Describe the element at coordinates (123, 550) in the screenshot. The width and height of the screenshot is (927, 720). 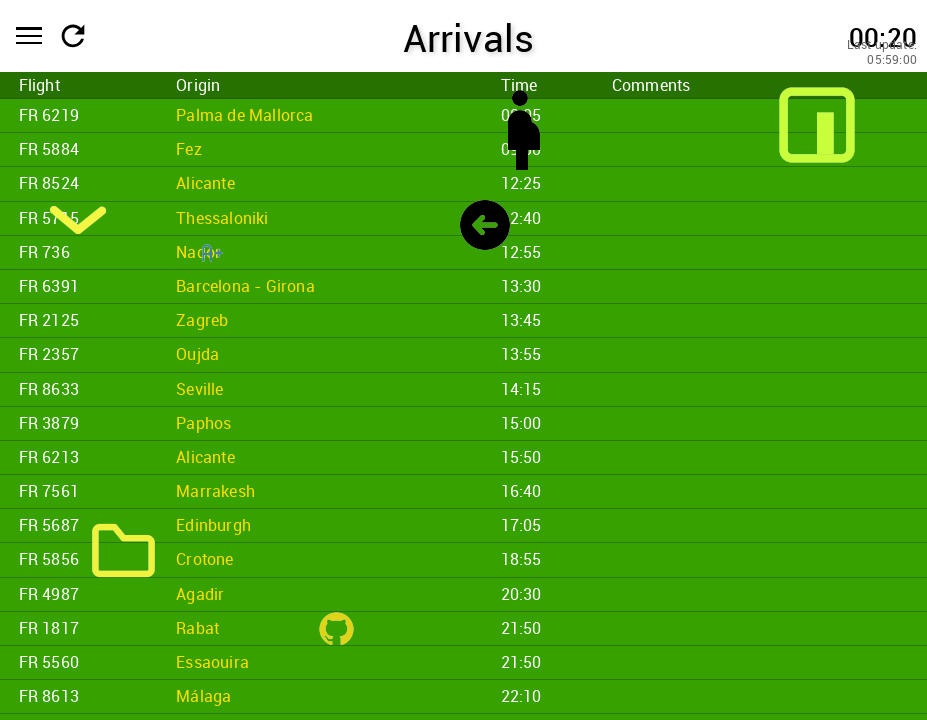
I see `open file folder` at that location.